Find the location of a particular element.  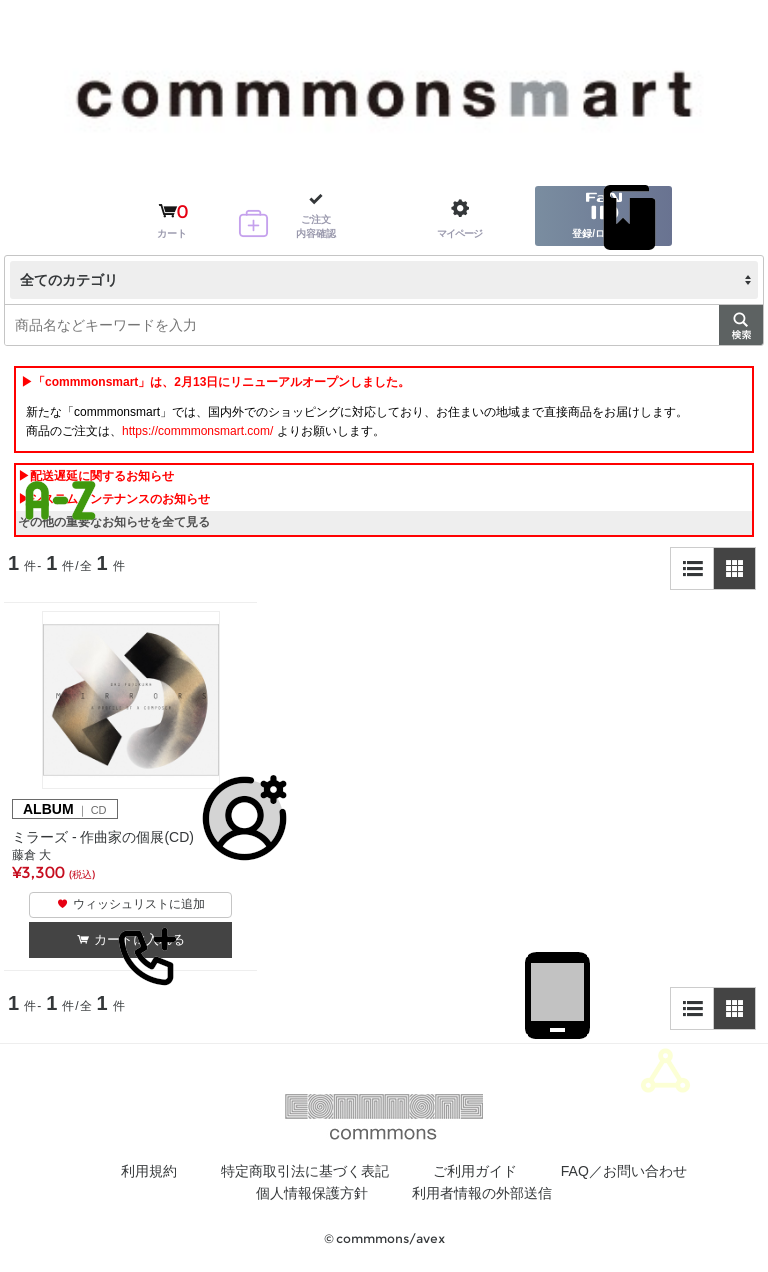

access health or medical features is located at coordinates (253, 223).